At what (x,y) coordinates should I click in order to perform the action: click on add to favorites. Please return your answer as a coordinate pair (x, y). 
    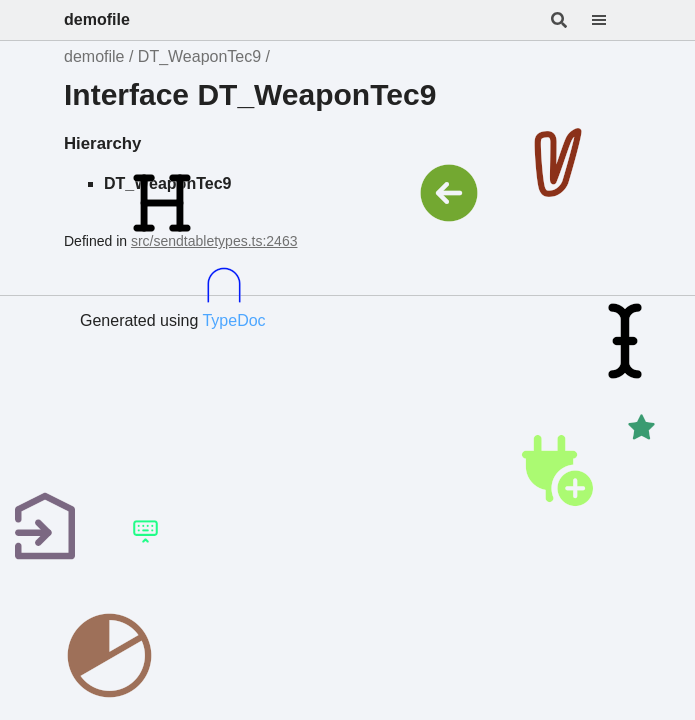
    Looking at the image, I should click on (641, 427).